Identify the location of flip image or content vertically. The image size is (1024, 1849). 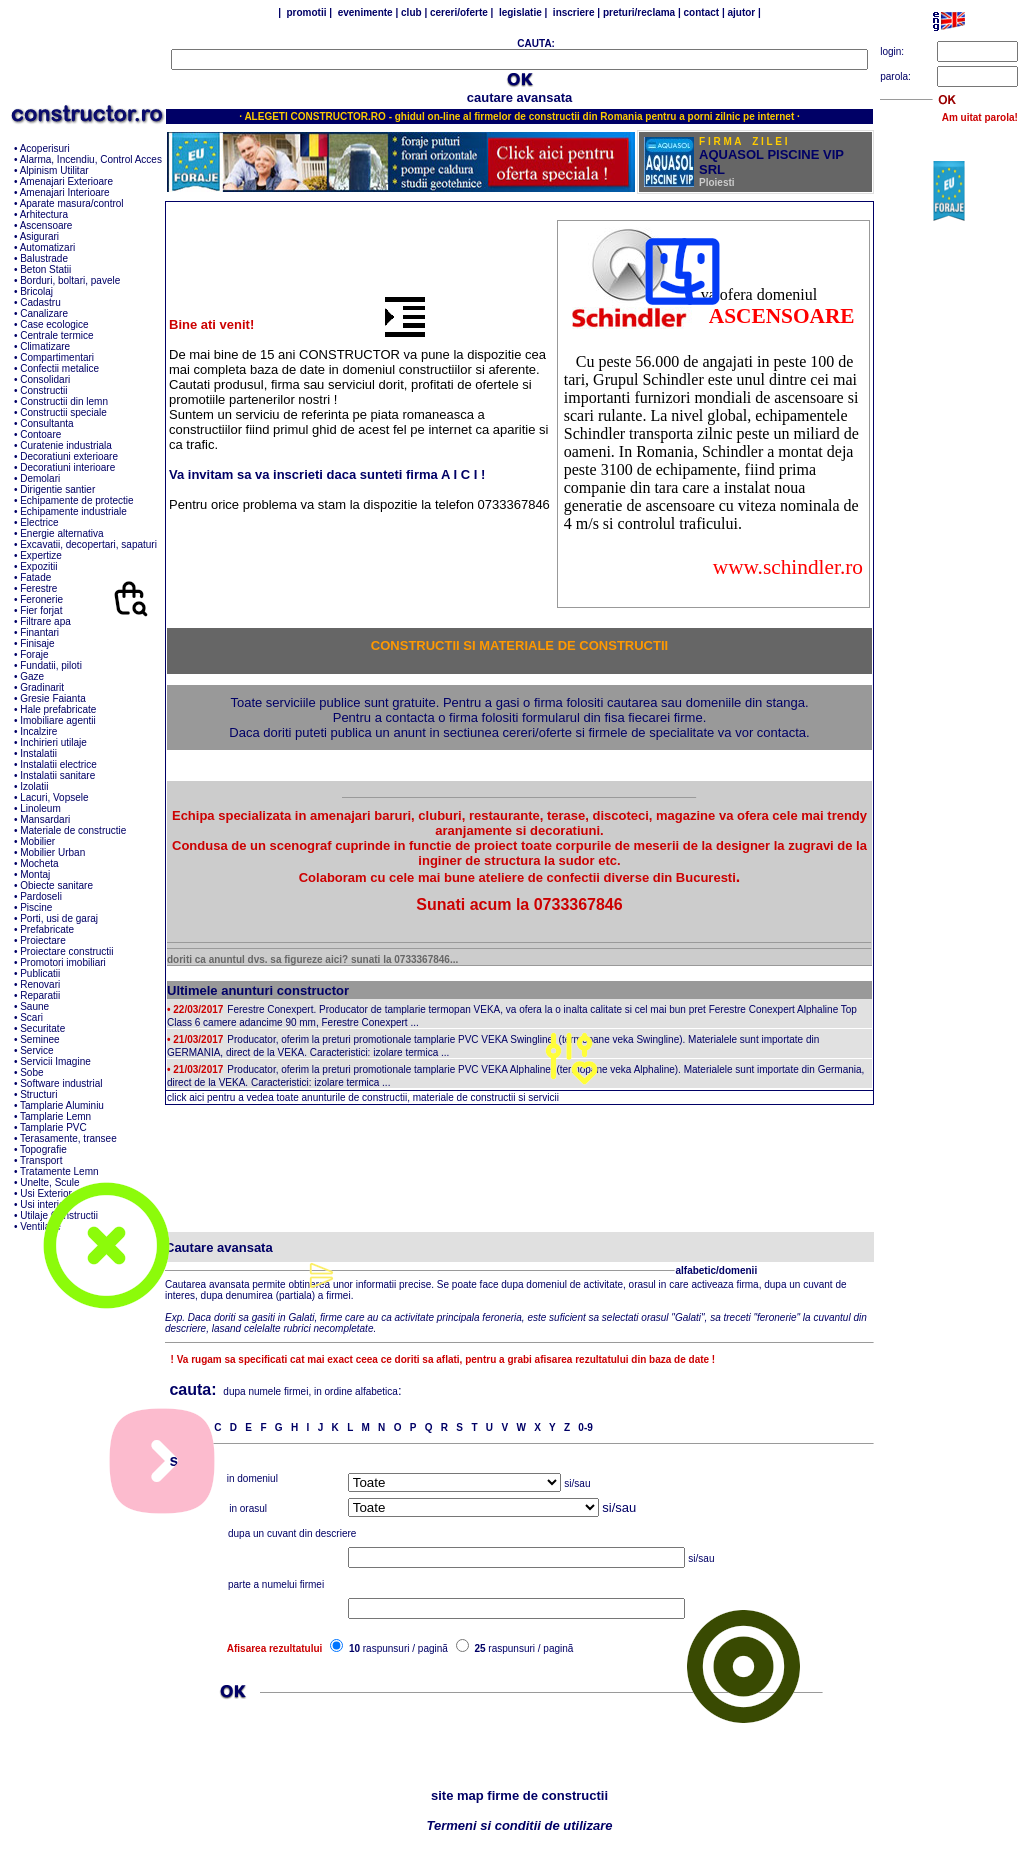
(320, 1275).